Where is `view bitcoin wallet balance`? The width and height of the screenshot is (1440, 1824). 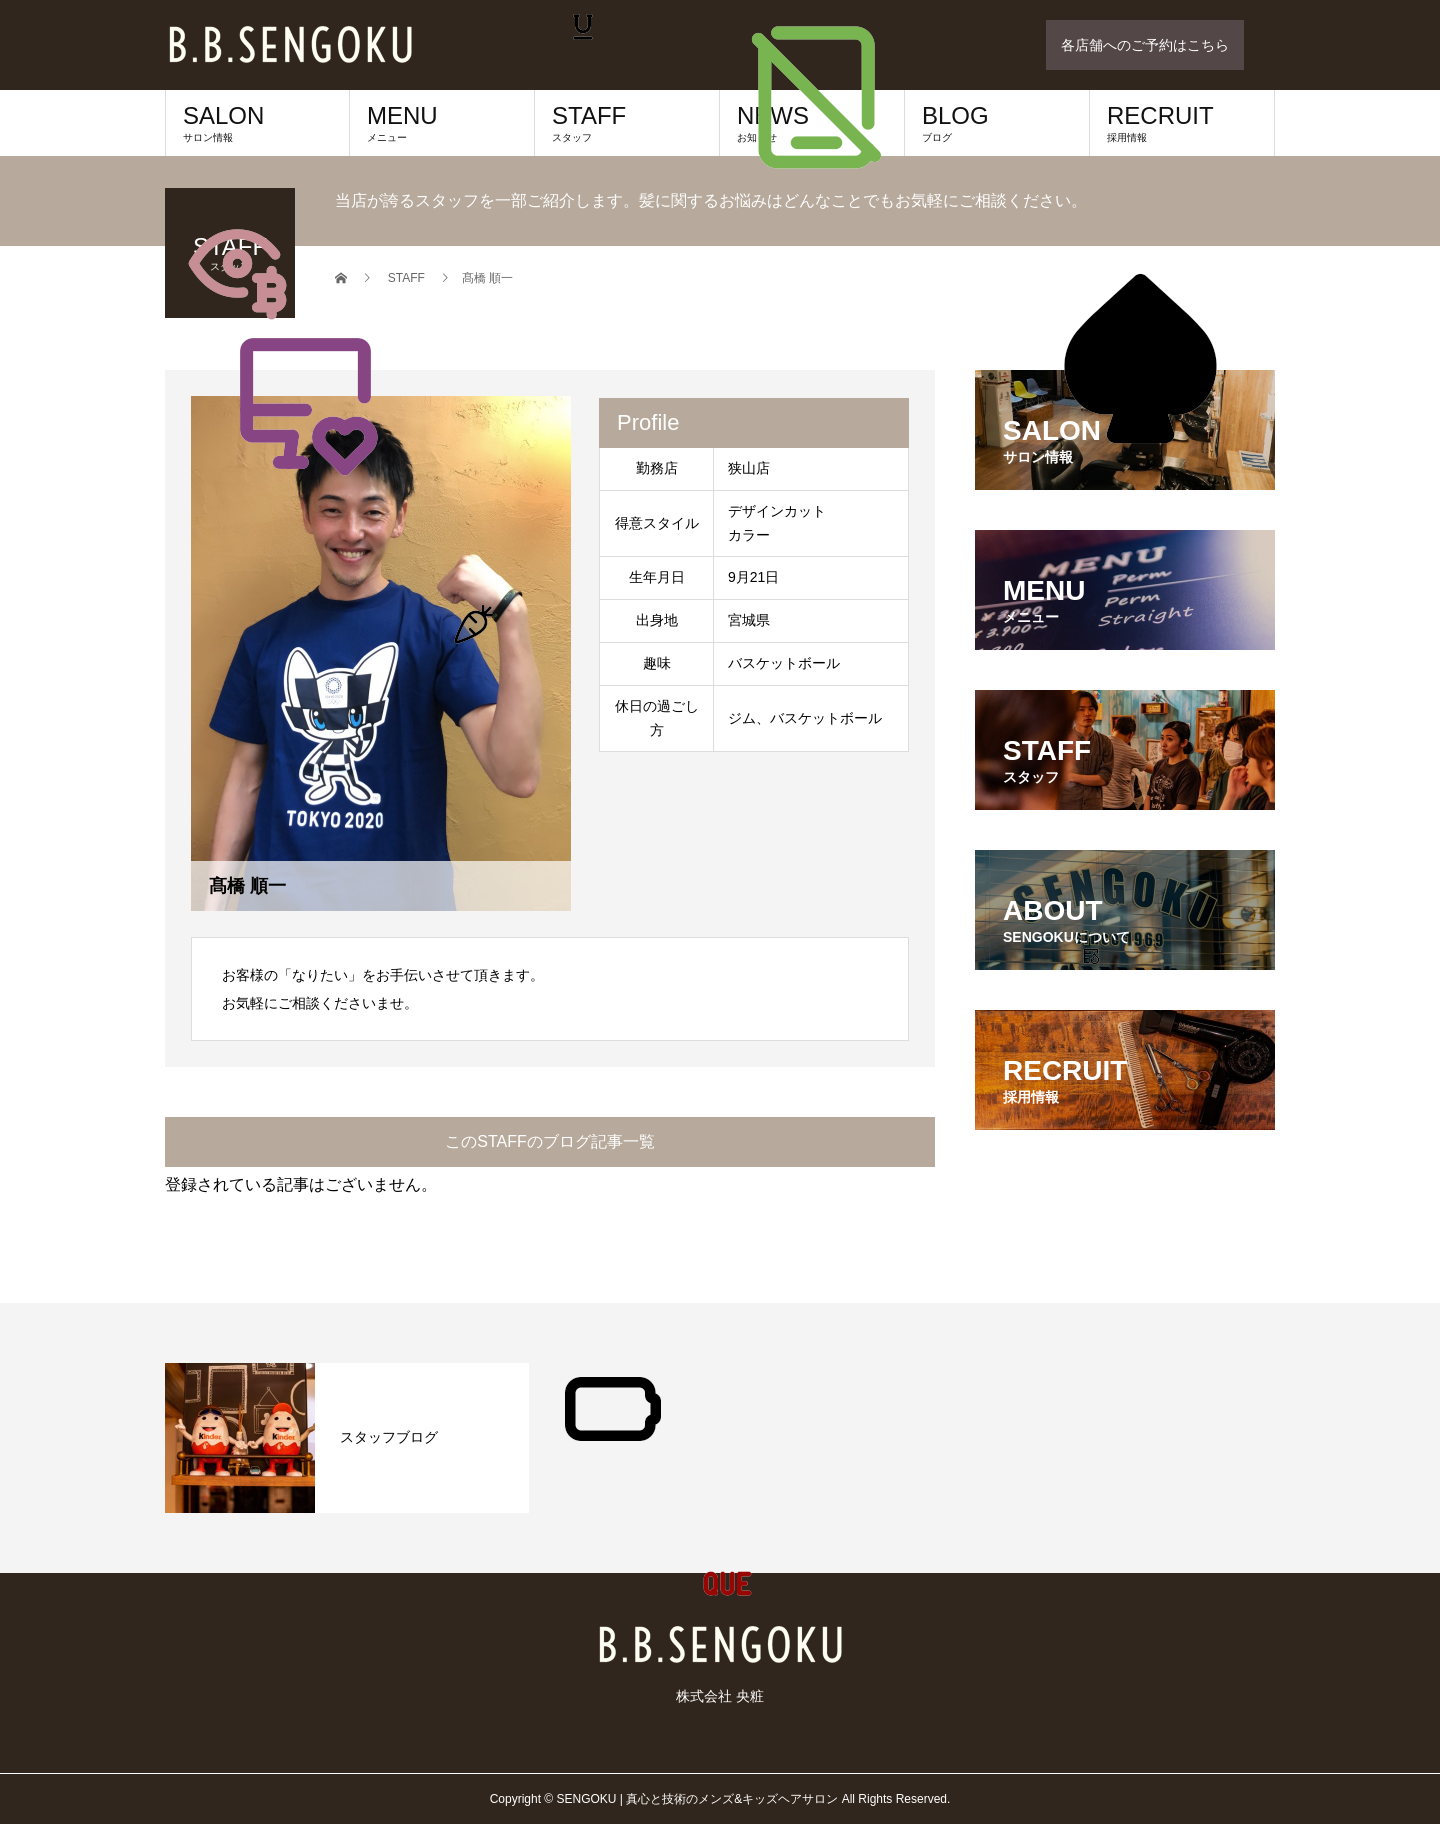
view bitcoin wallet balance is located at coordinates (237, 263).